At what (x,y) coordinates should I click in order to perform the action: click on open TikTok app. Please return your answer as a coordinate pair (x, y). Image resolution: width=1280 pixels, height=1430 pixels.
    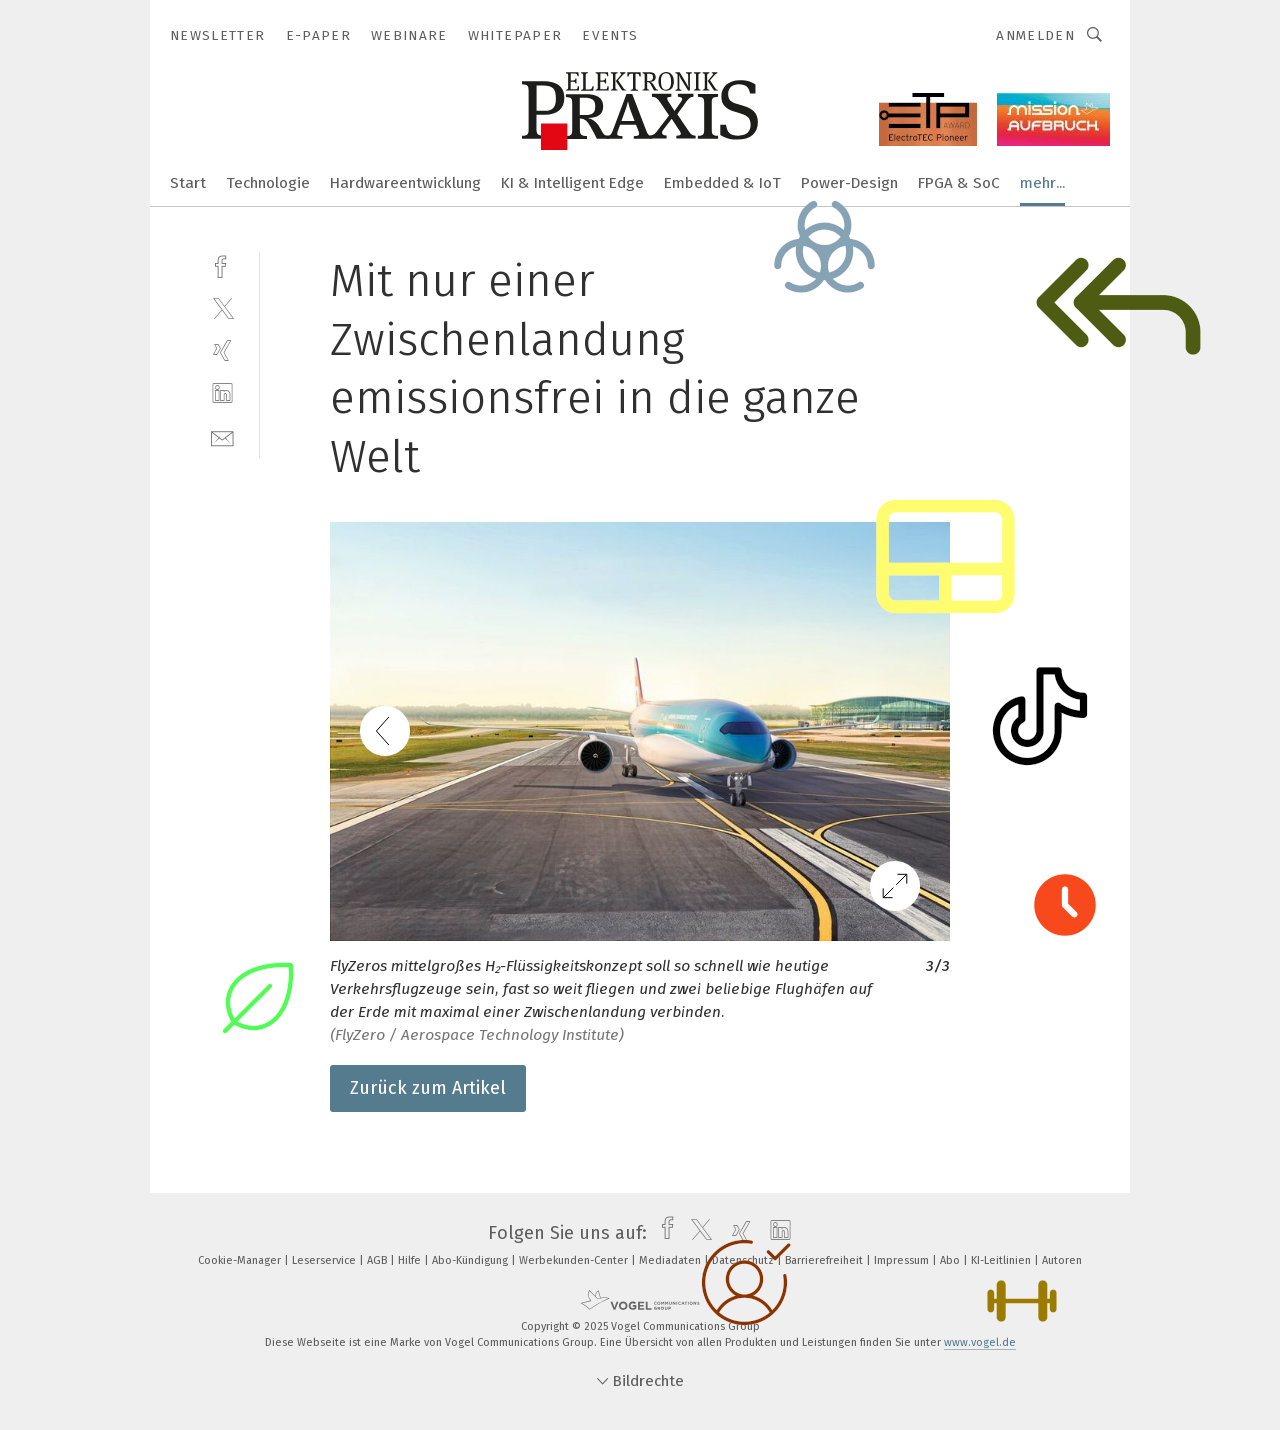
    Looking at the image, I should click on (1040, 718).